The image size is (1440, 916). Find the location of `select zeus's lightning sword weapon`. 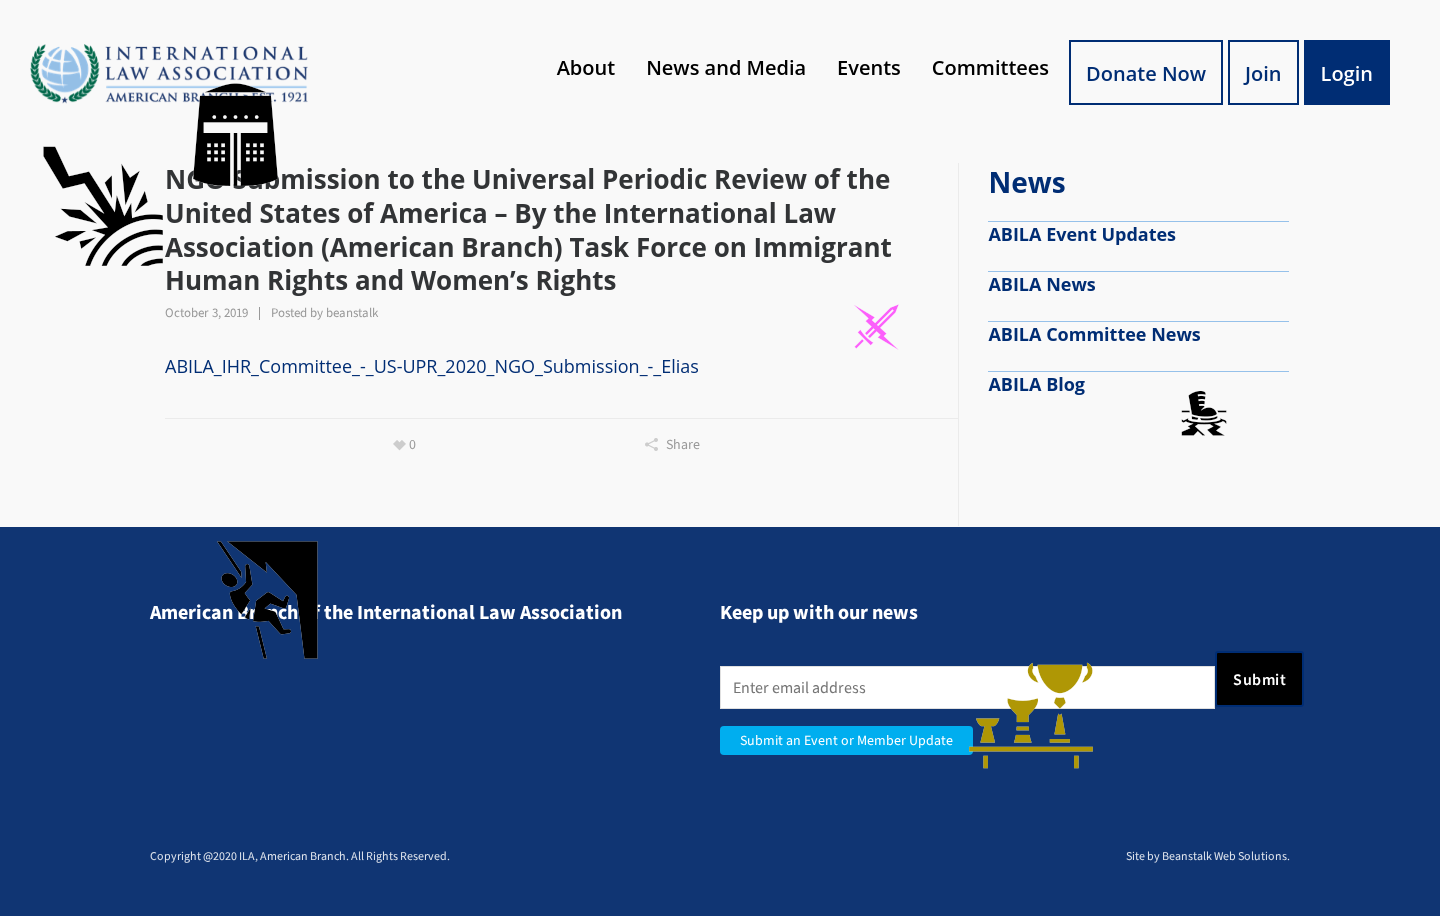

select zeus's lightning sword weapon is located at coordinates (876, 327).